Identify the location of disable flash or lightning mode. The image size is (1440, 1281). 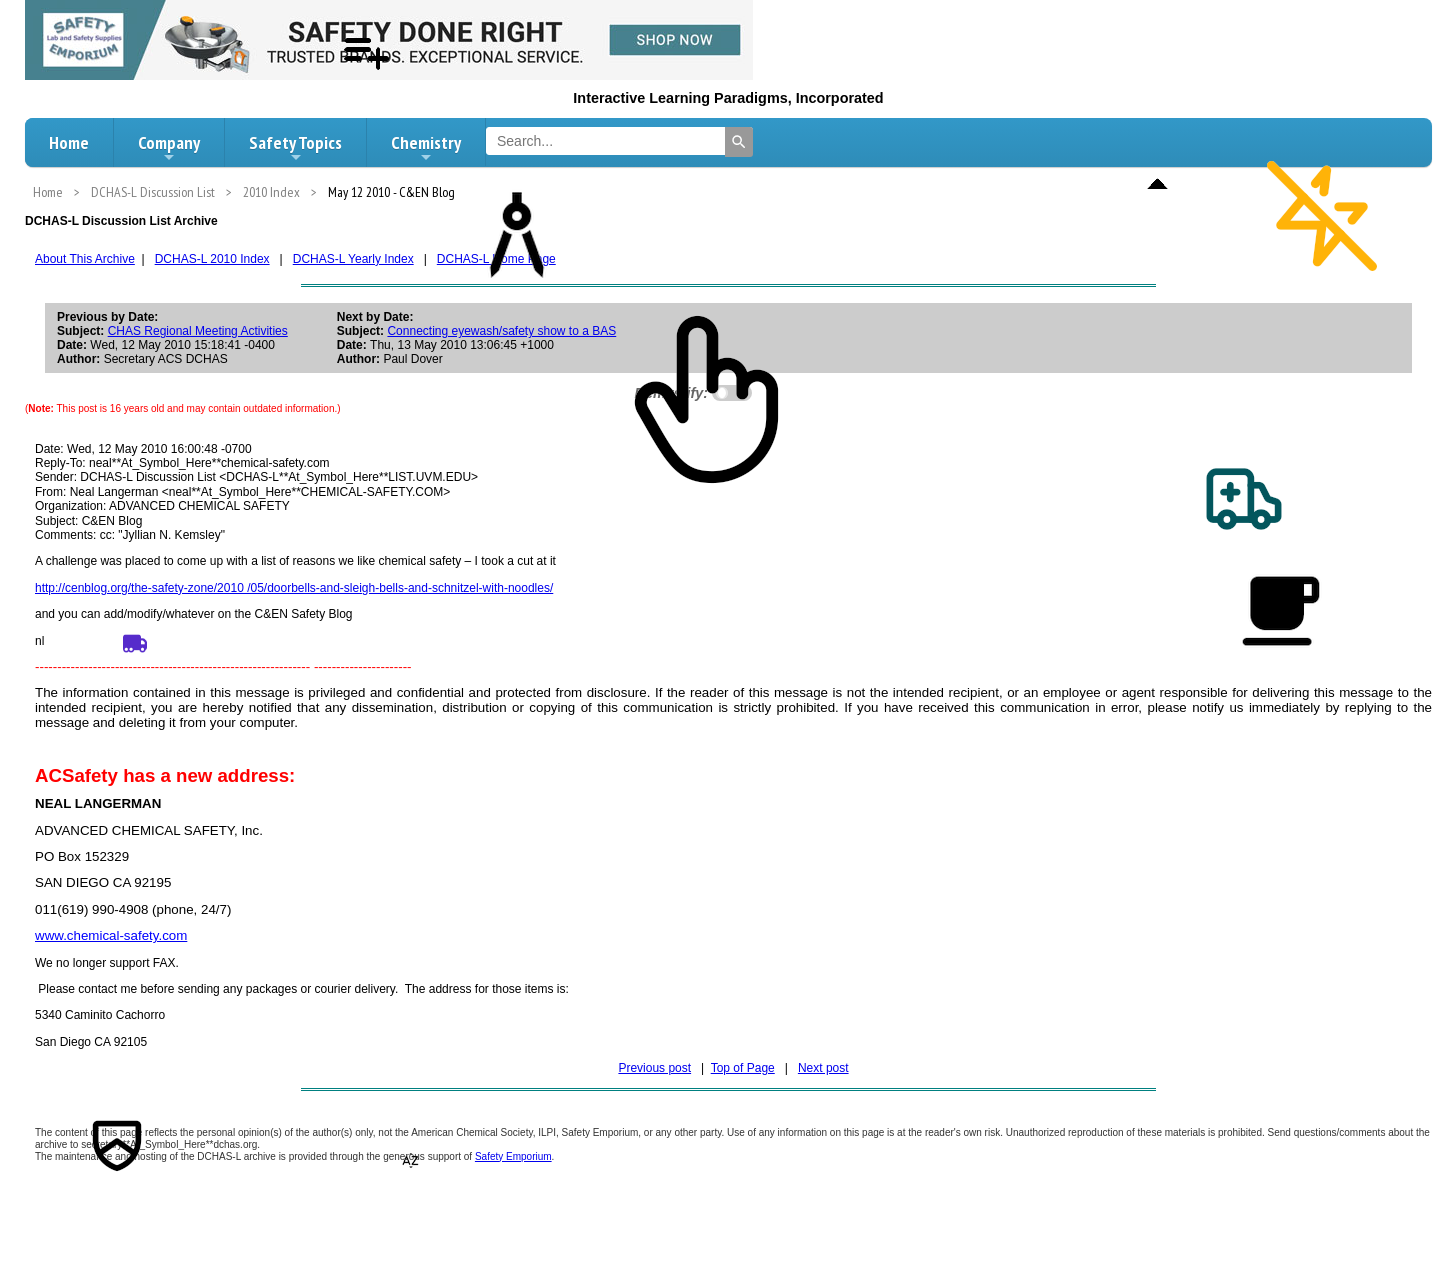
(1322, 216).